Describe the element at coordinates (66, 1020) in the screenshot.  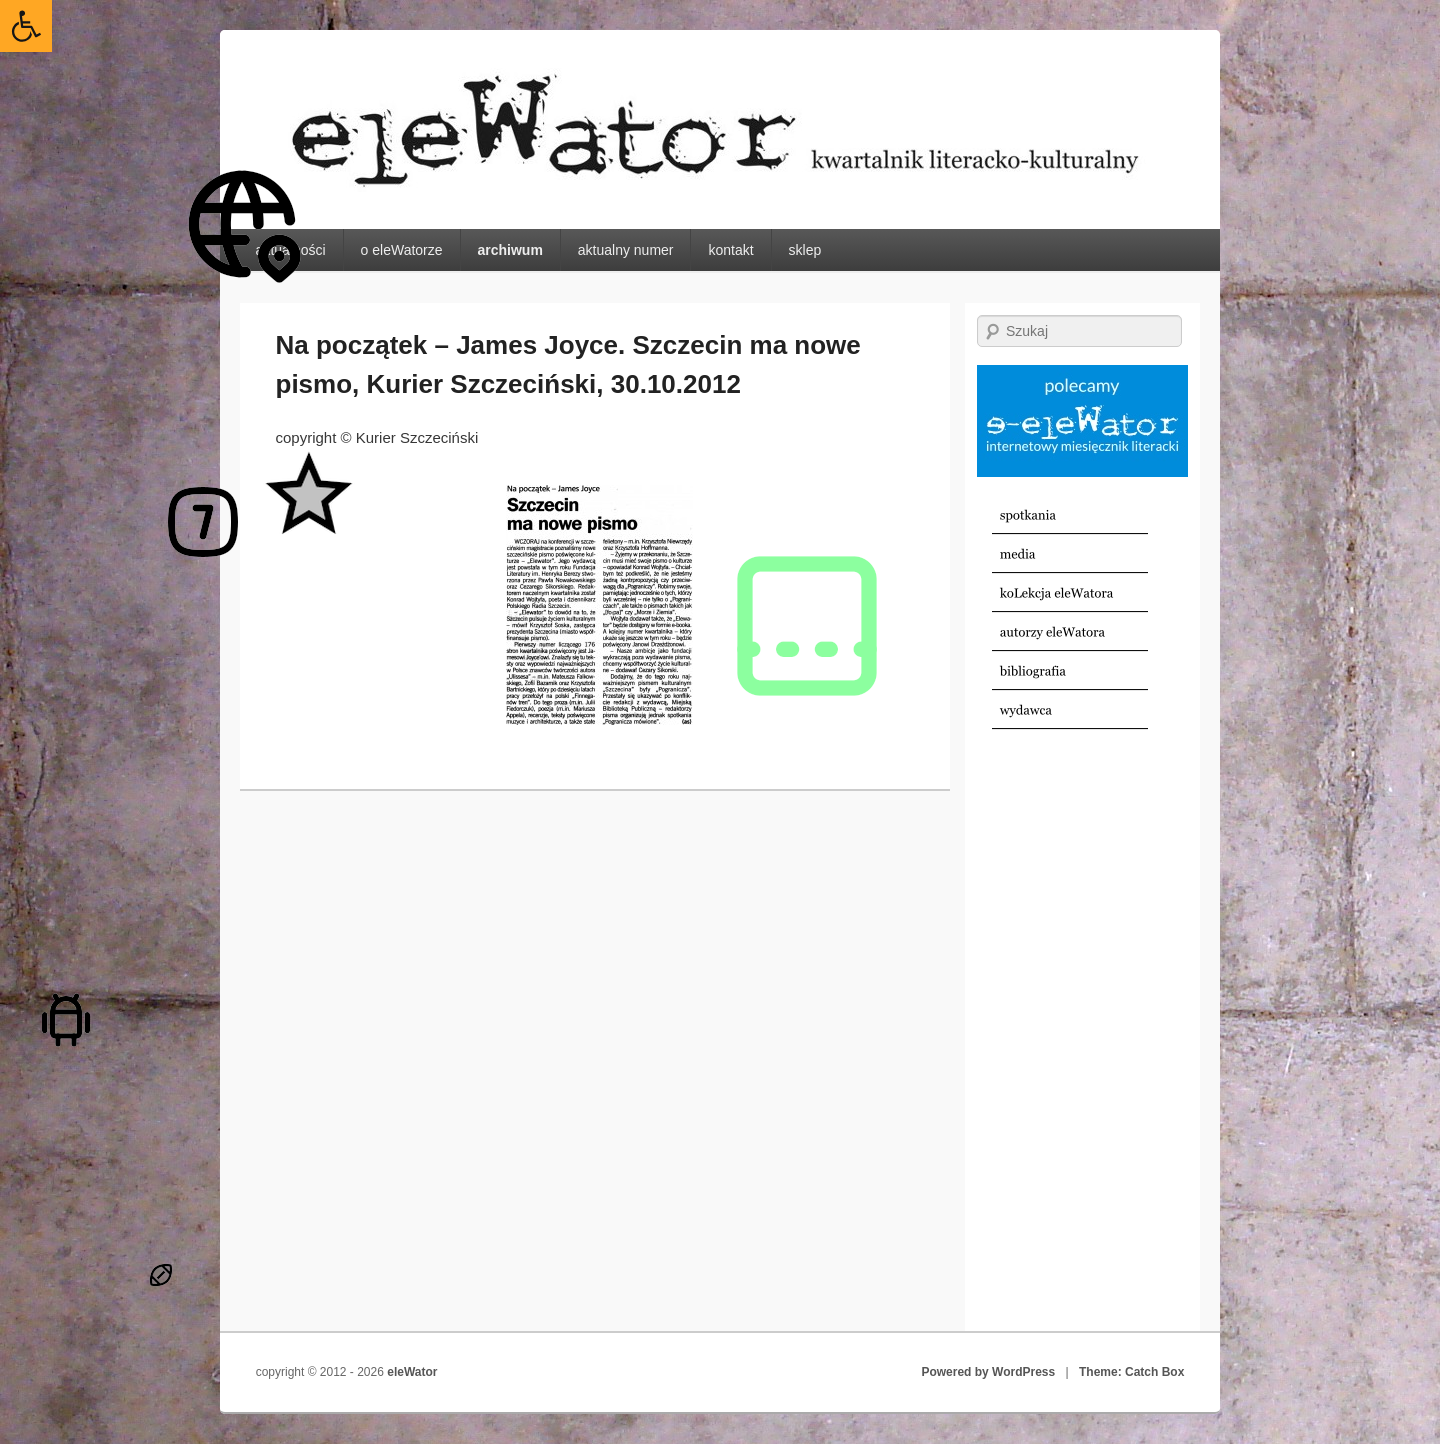
I see `android device or app indicator` at that location.